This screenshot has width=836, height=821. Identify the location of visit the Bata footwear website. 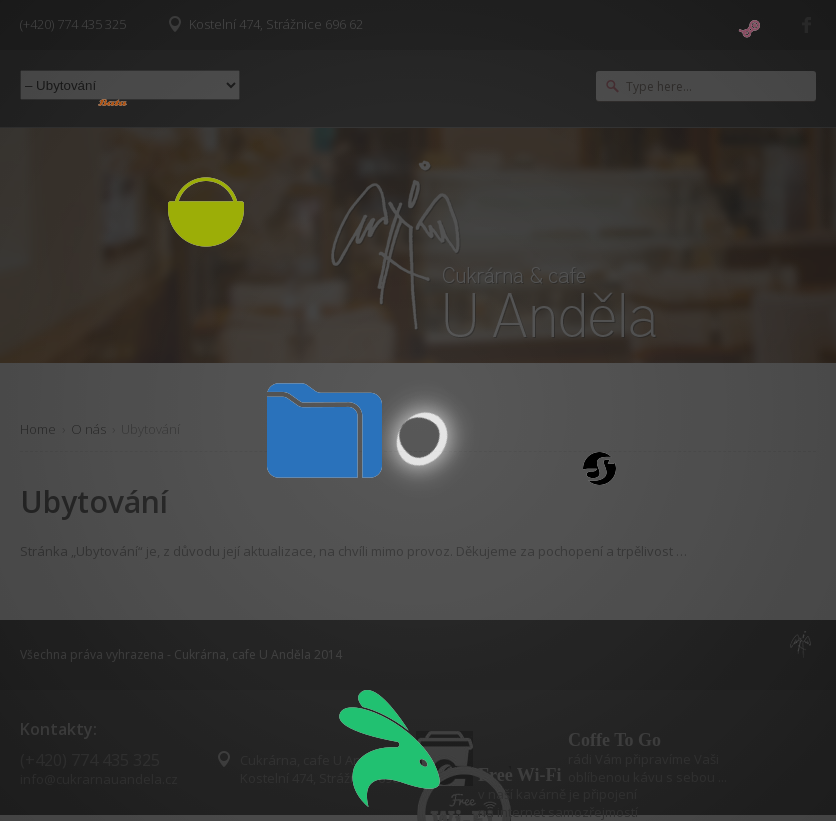
(112, 102).